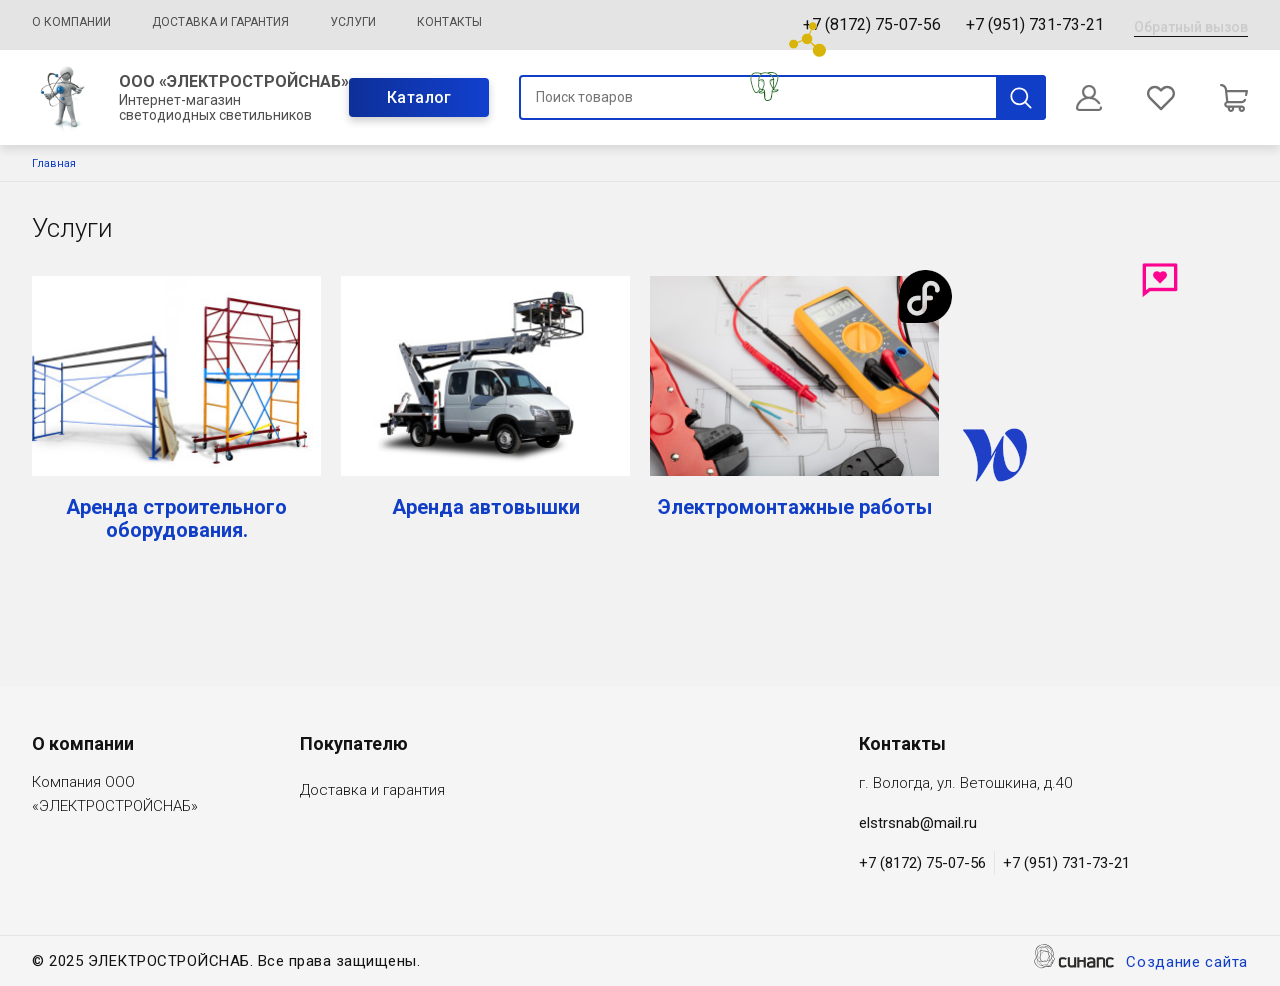 Image resolution: width=1280 pixels, height=986 pixels. I want to click on visit welcome to the jungle job platform, so click(995, 455).